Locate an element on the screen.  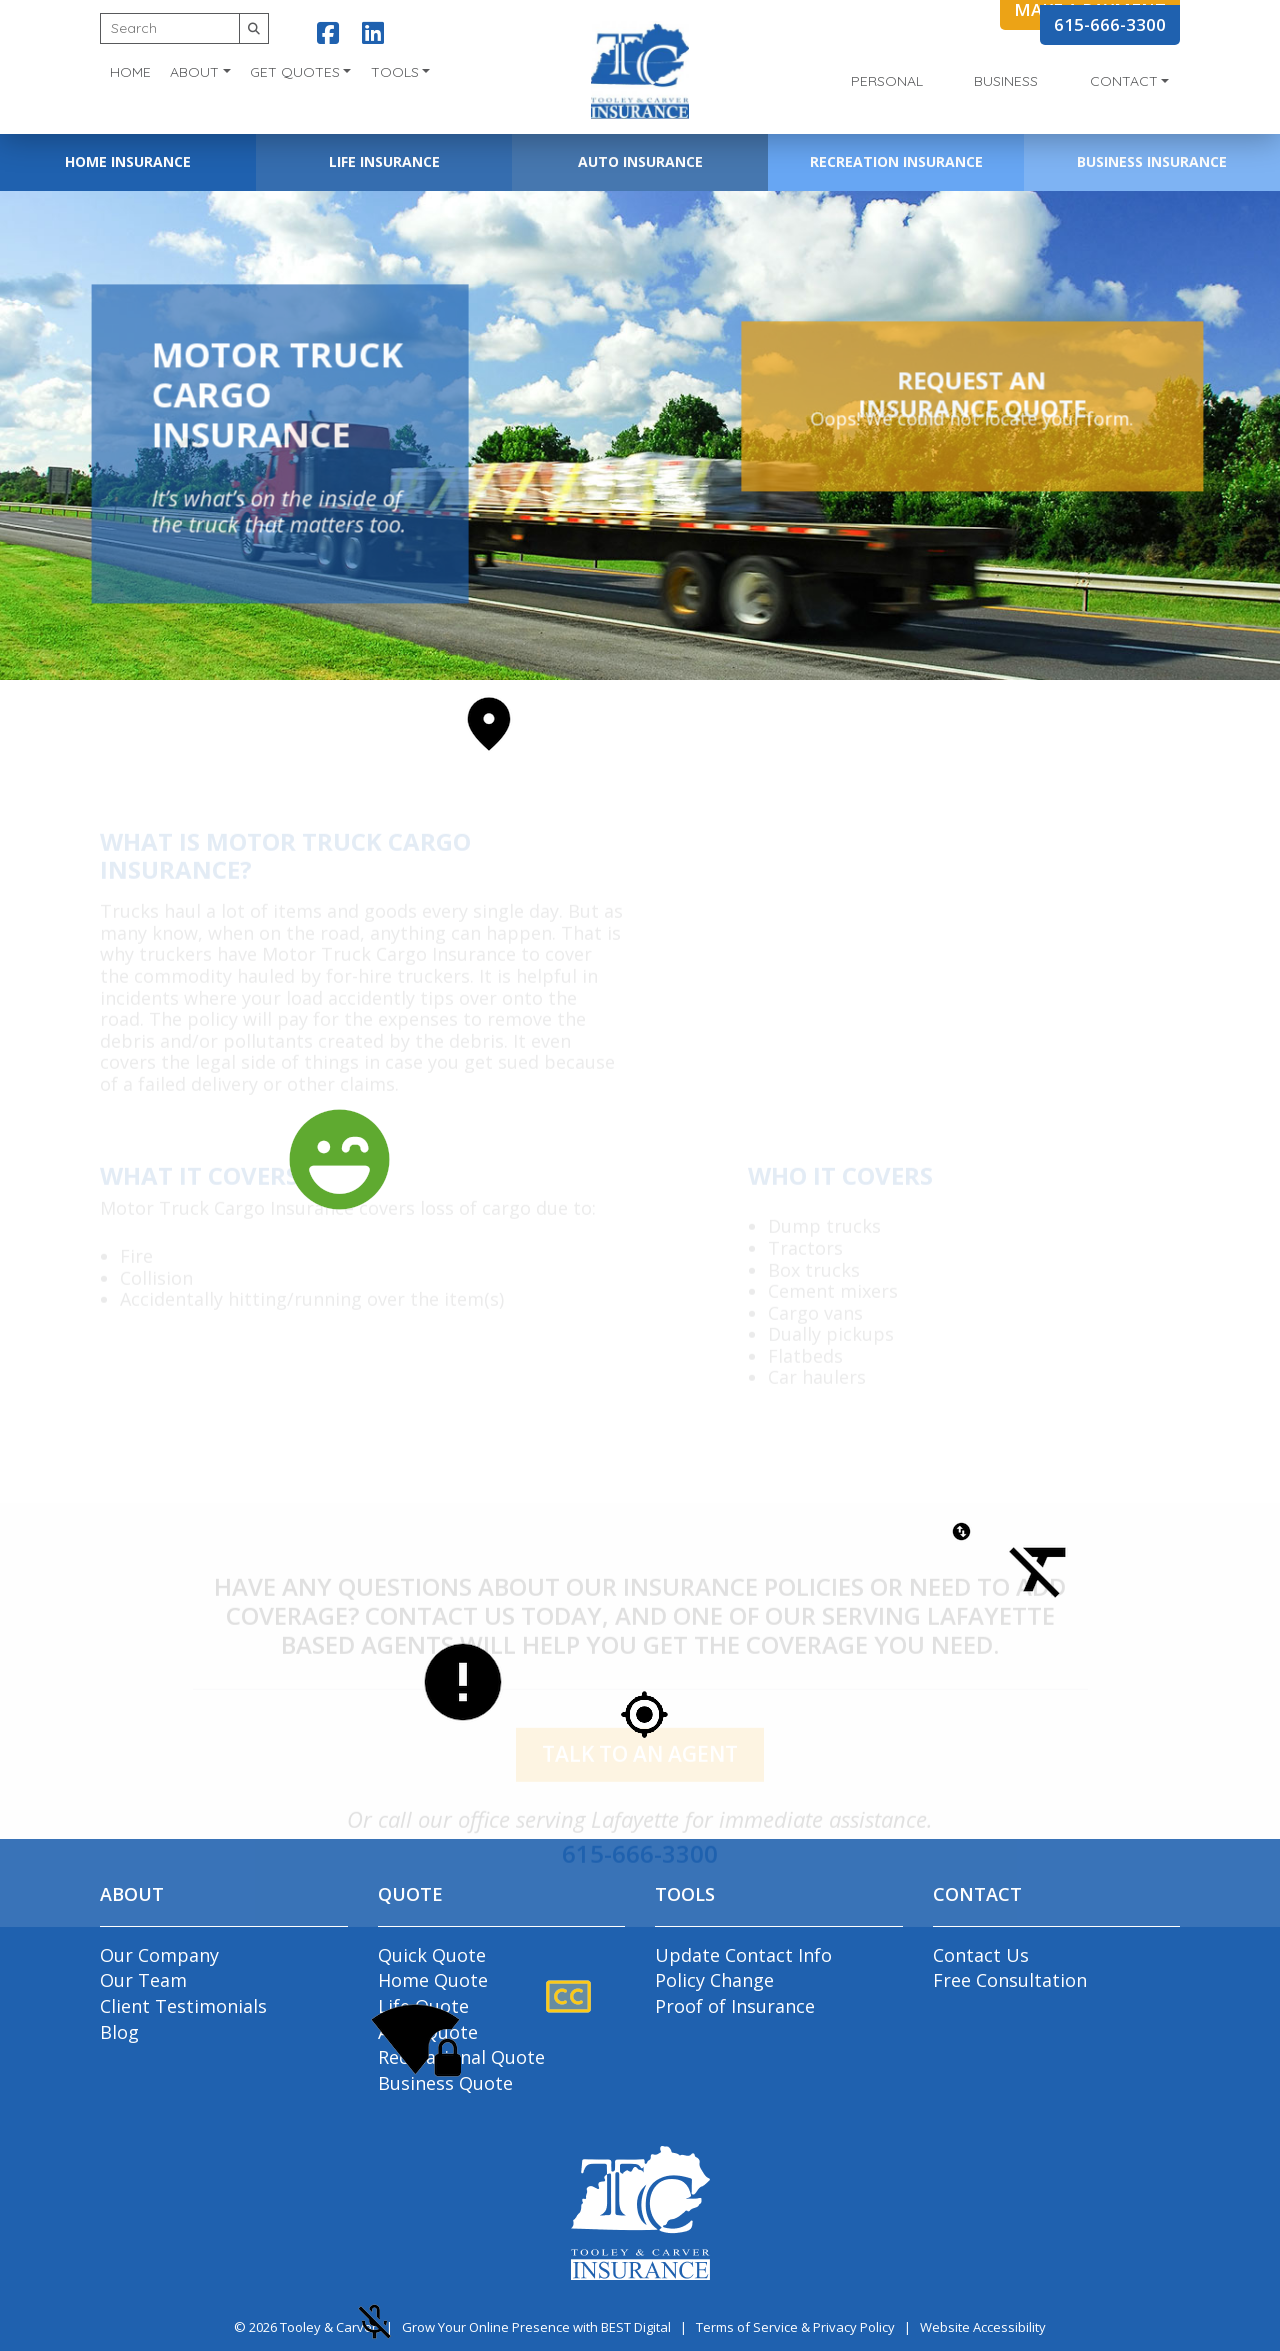
enable closed captions for video content is located at coordinates (568, 1996).